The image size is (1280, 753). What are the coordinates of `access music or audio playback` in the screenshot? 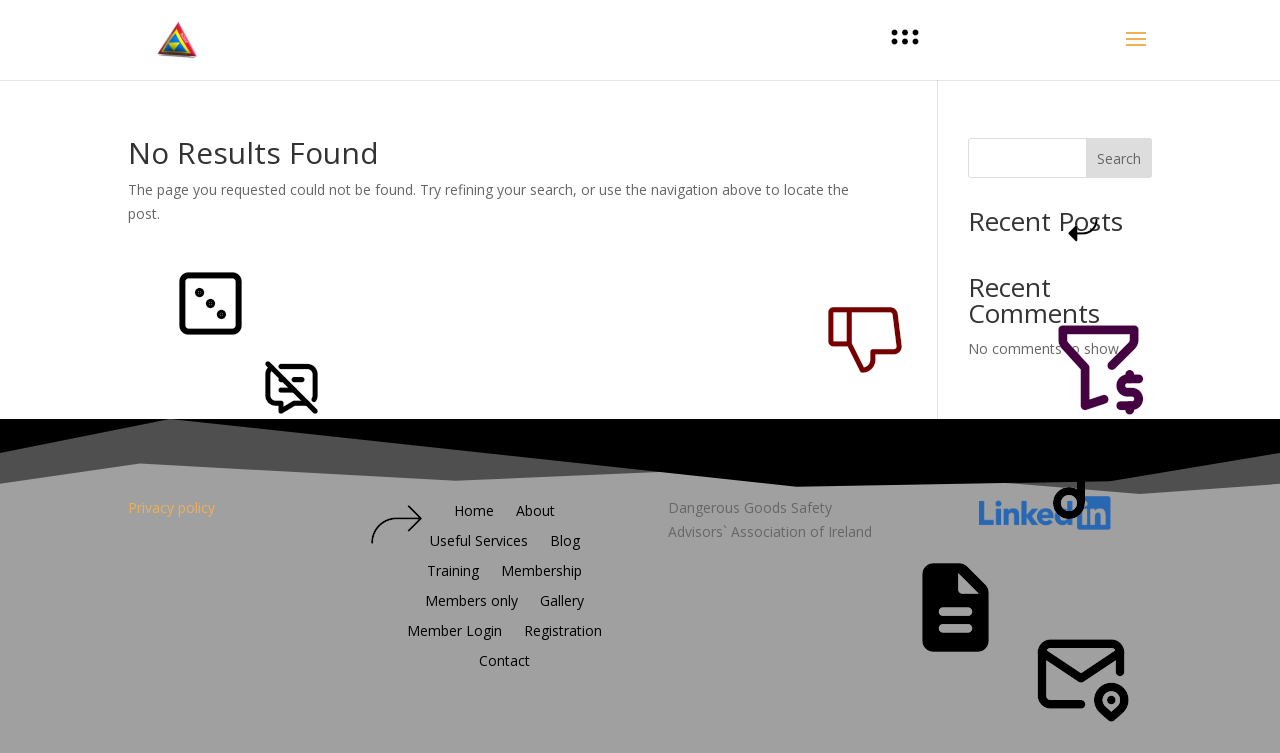 It's located at (1077, 483).